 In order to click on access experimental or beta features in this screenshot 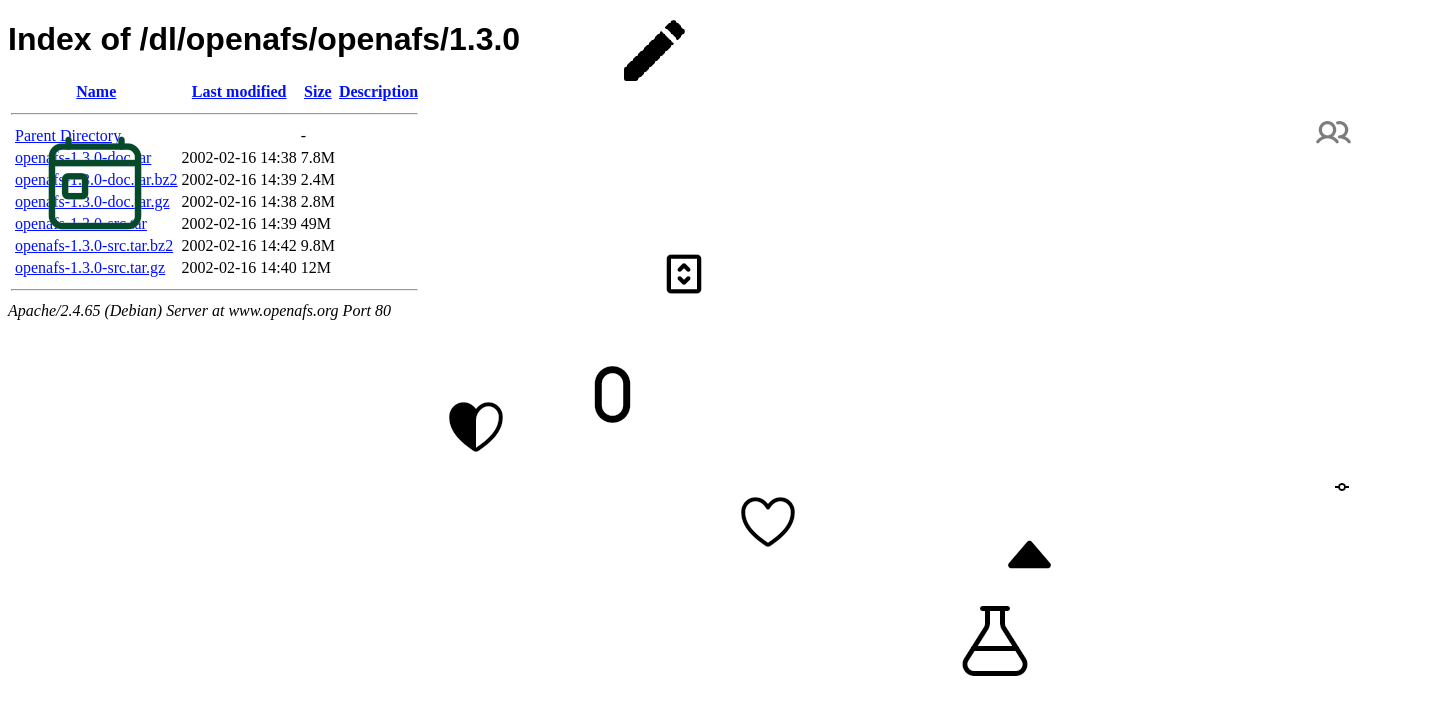, I will do `click(995, 641)`.